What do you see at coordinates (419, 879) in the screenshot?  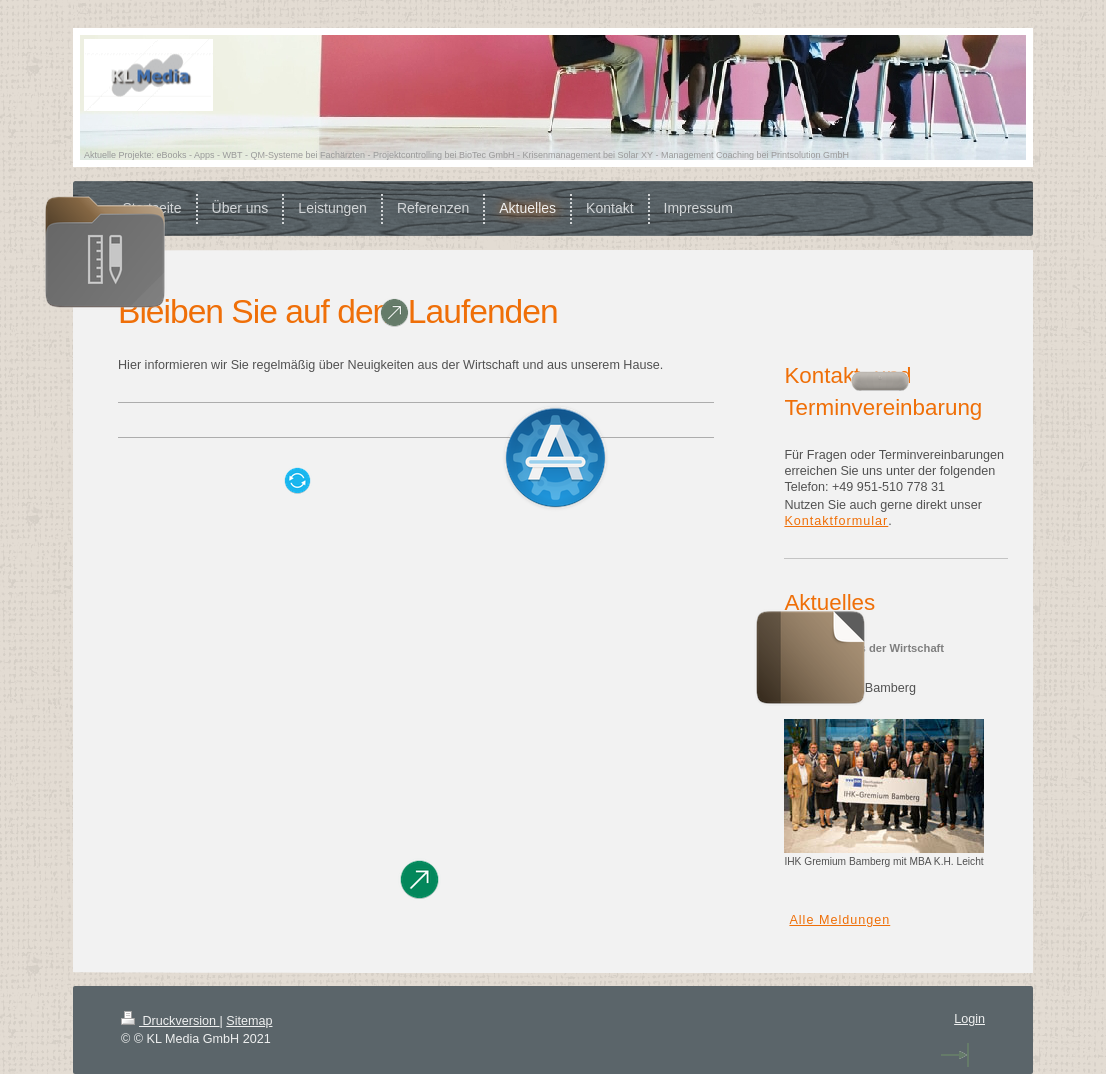 I see `indicates a symbolic link or shortcut to another file` at bounding box center [419, 879].